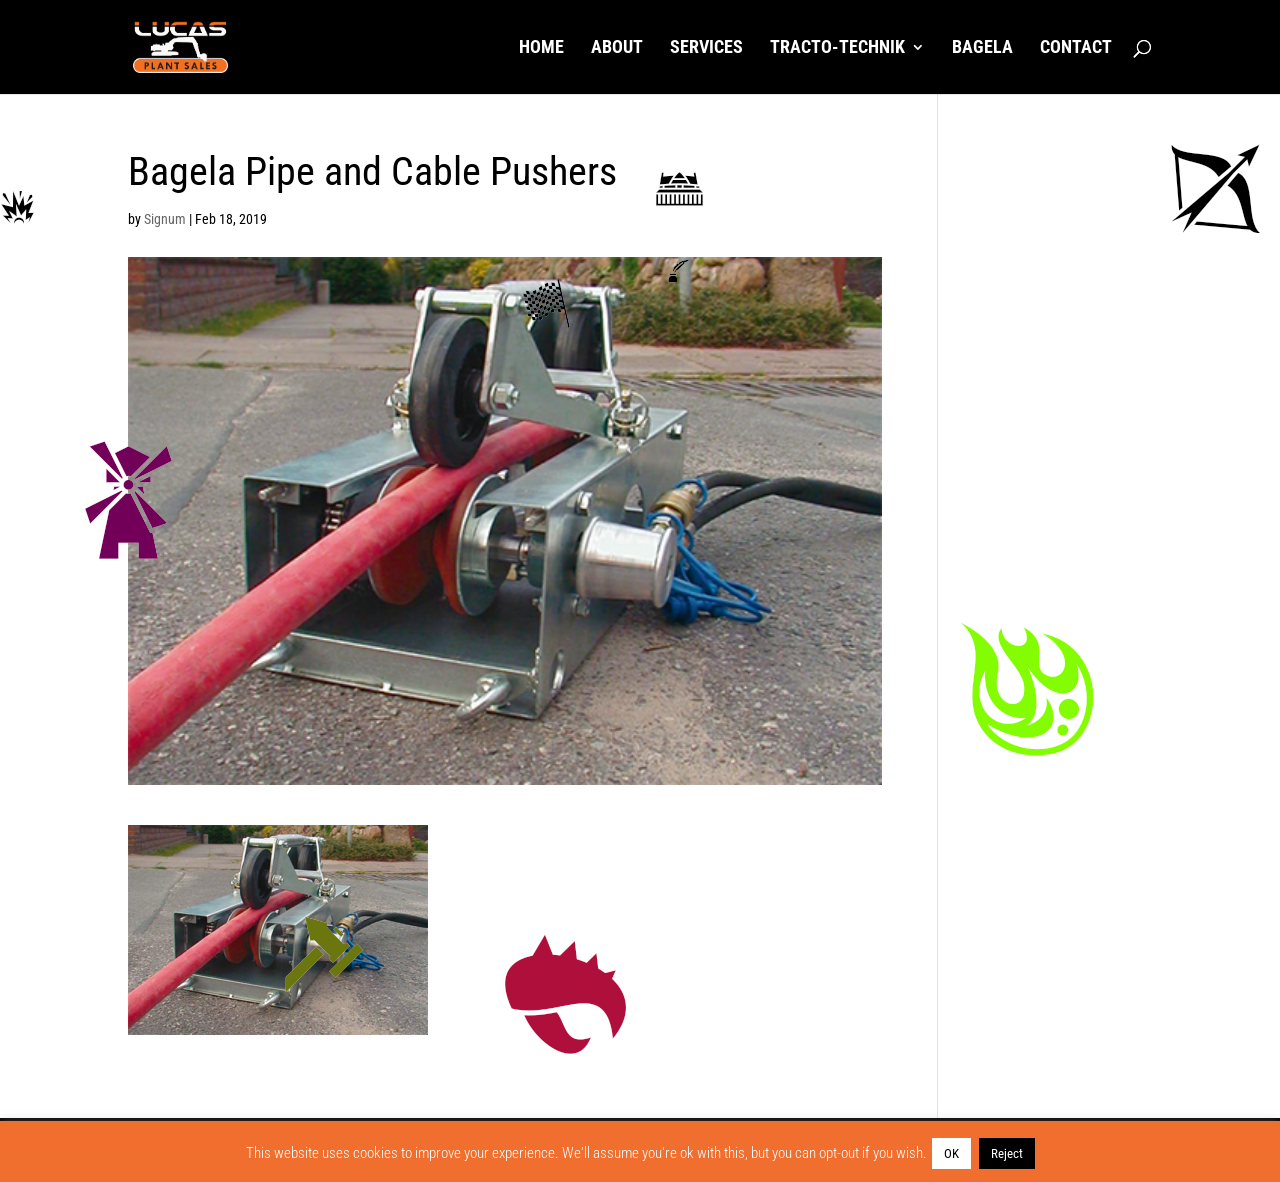 This screenshot has width=1280, height=1182. I want to click on select crab or crustacean in a game menu, so click(565, 994).